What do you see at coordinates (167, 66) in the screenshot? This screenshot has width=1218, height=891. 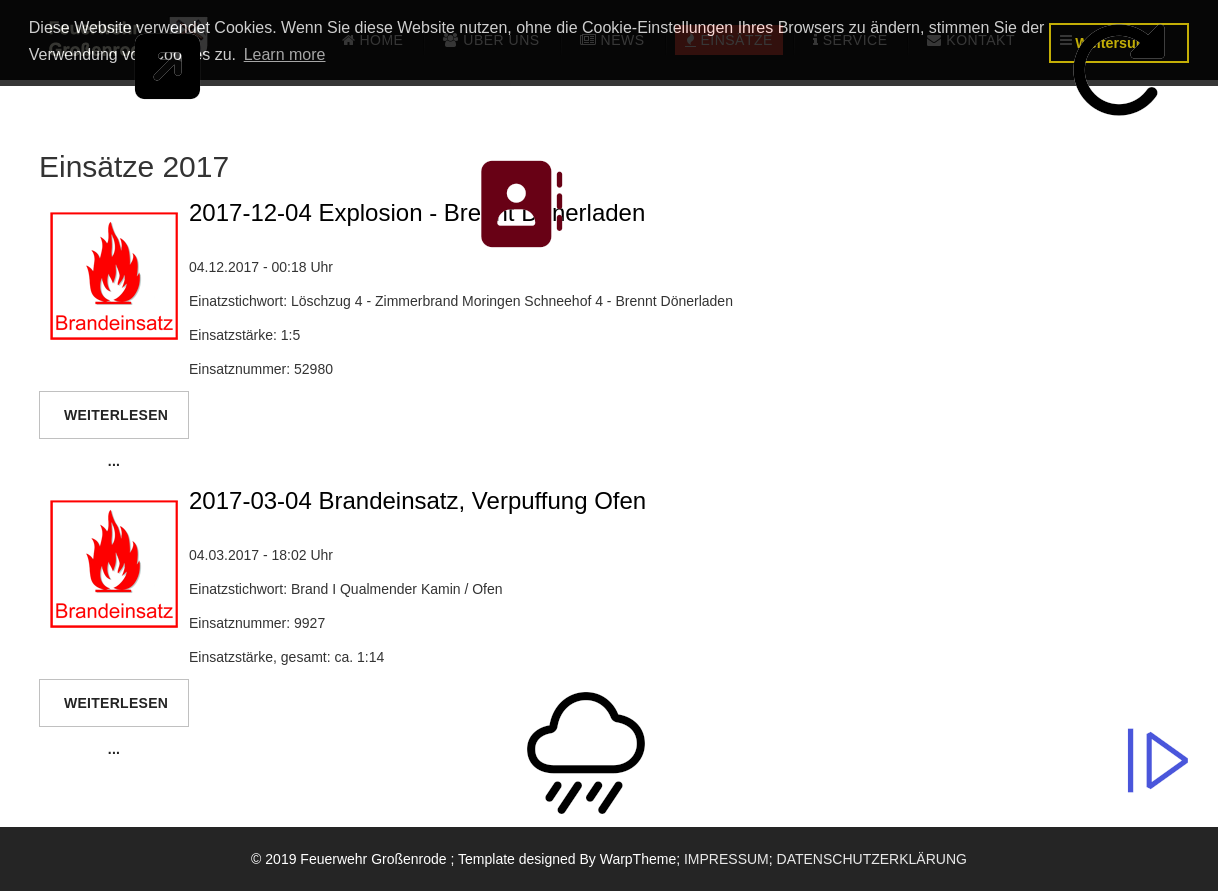 I see `open link in a new window or tab` at bounding box center [167, 66].